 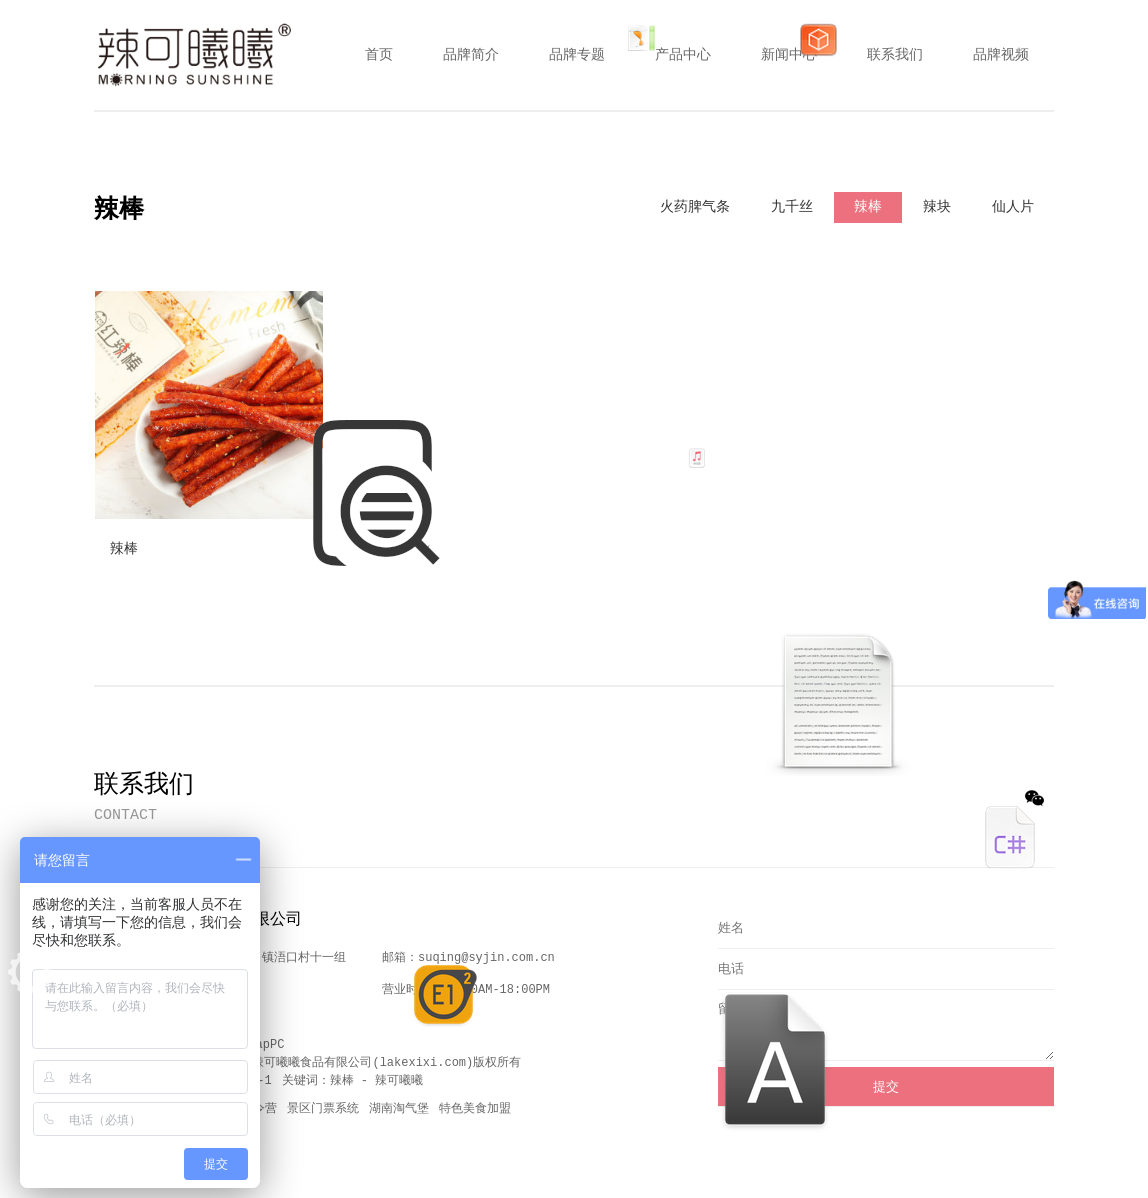 I want to click on placeholder or missing library behavior indicator, so click(x=30, y=972).